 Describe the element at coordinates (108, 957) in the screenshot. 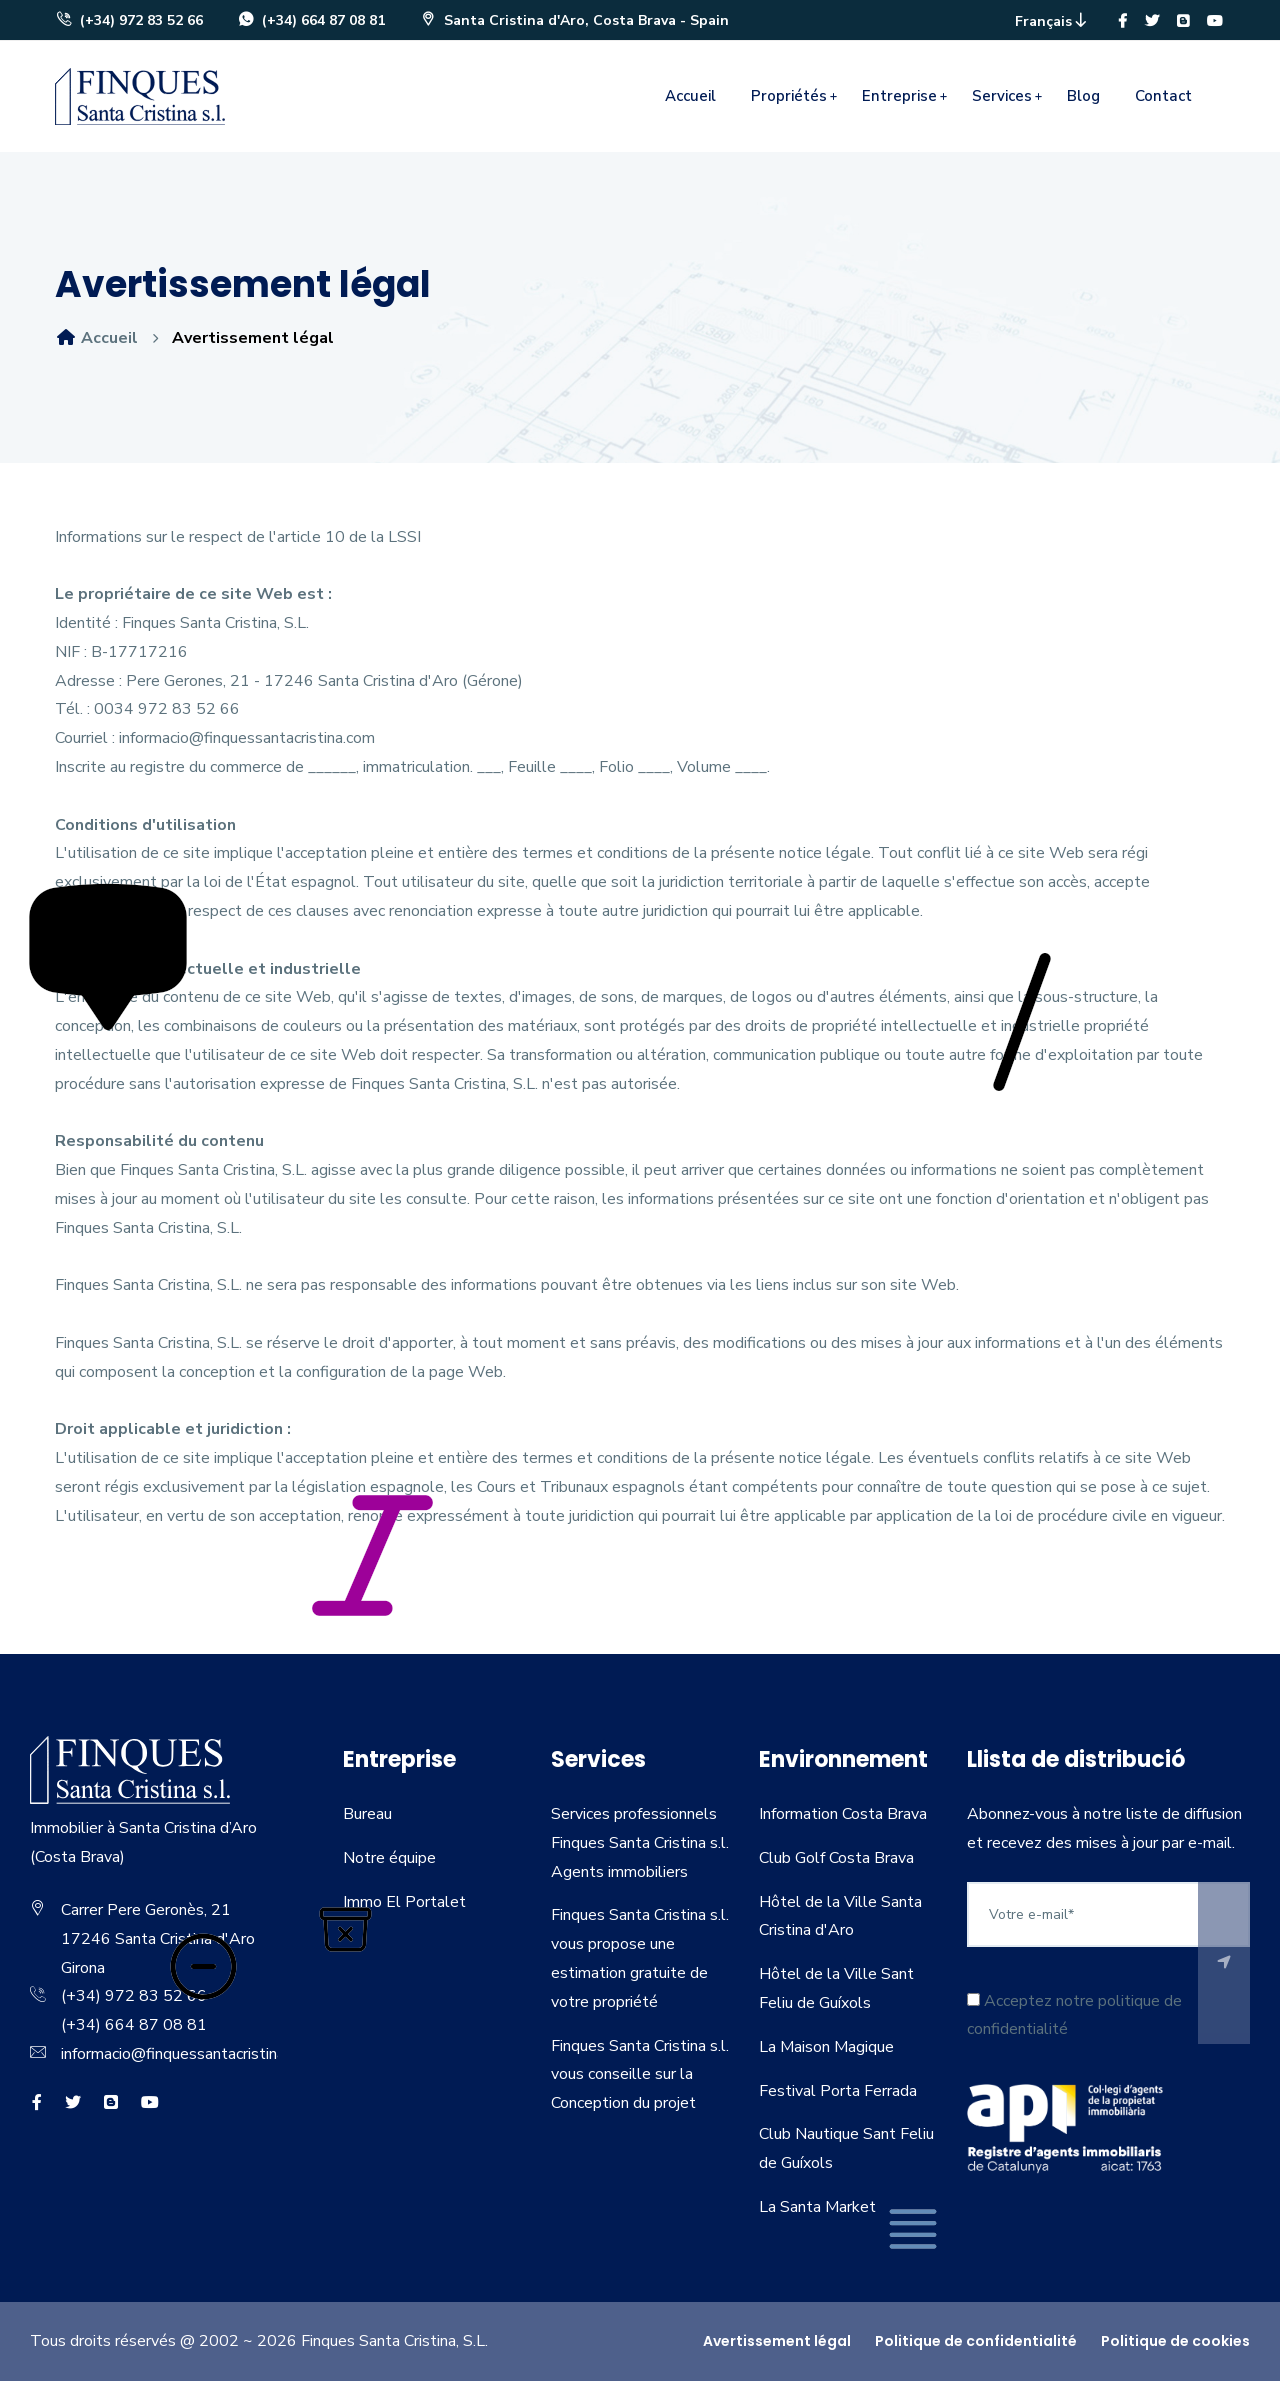

I see `open chat or messaging` at that location.